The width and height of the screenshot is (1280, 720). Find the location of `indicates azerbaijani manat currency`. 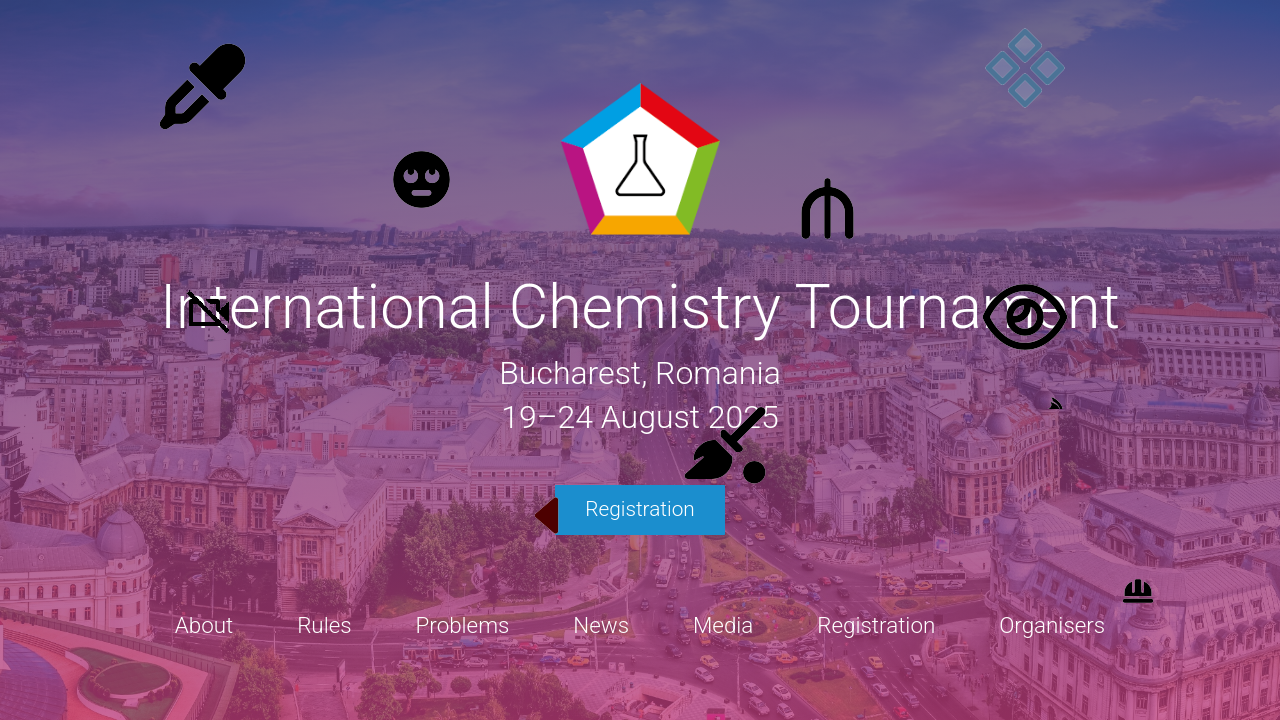

indicates azerbaijani manat currency is located at coordinates (827, 208).